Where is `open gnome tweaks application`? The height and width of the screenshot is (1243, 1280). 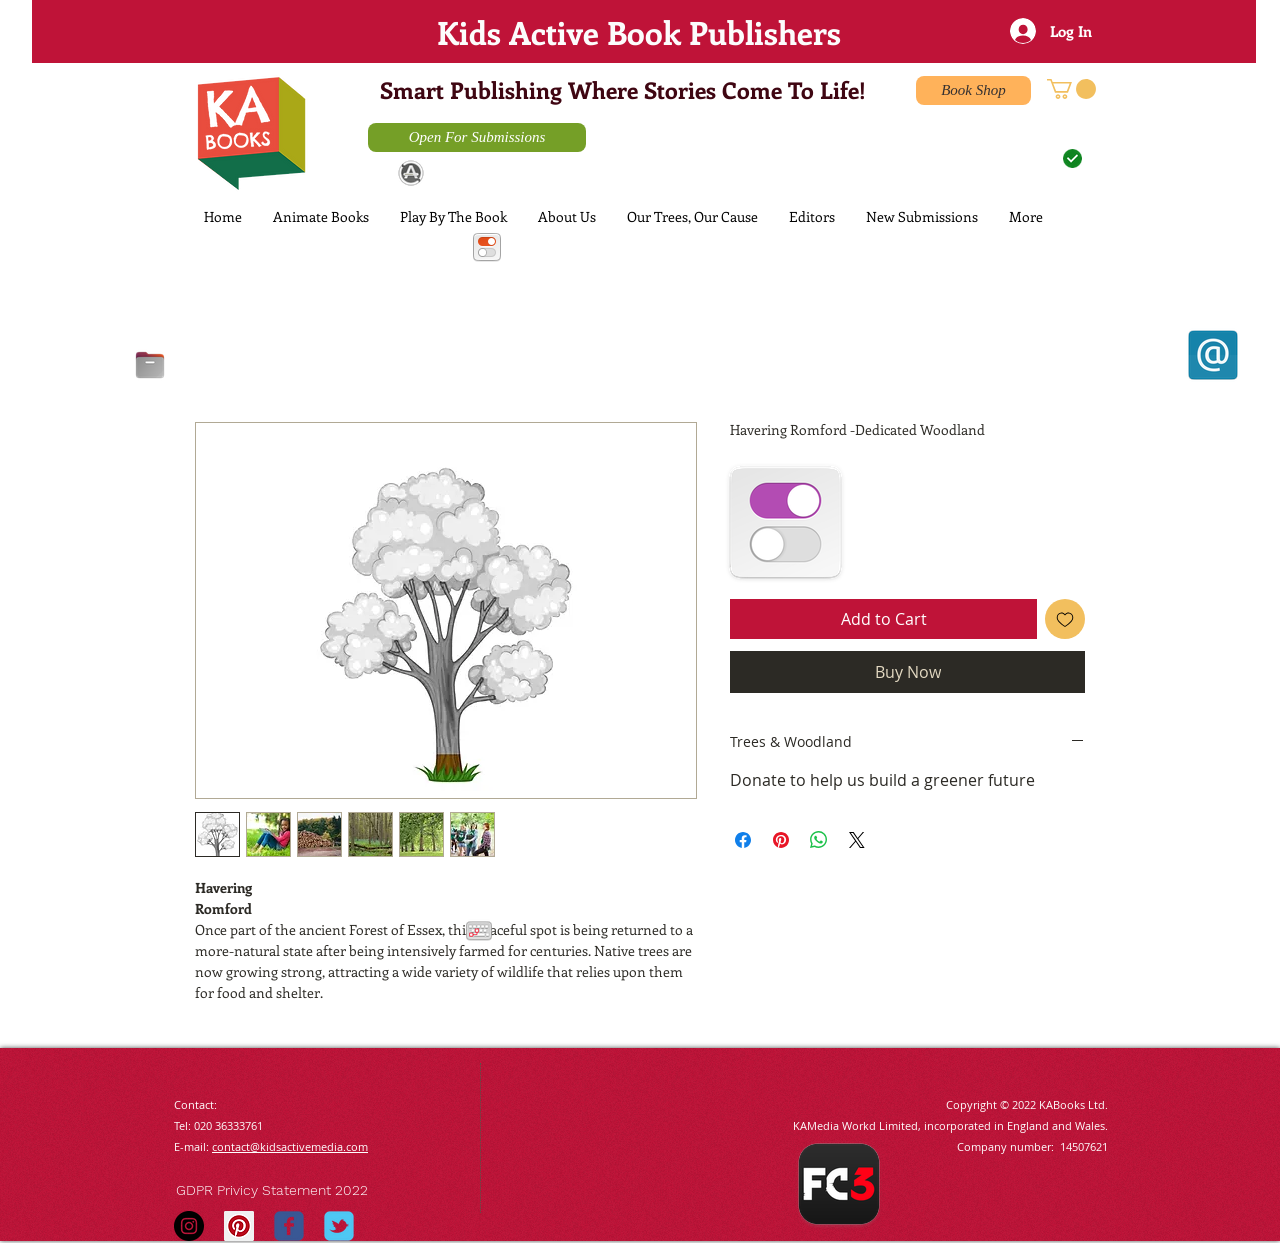 open gnome tweaks application is located at coordinates (785, 522).